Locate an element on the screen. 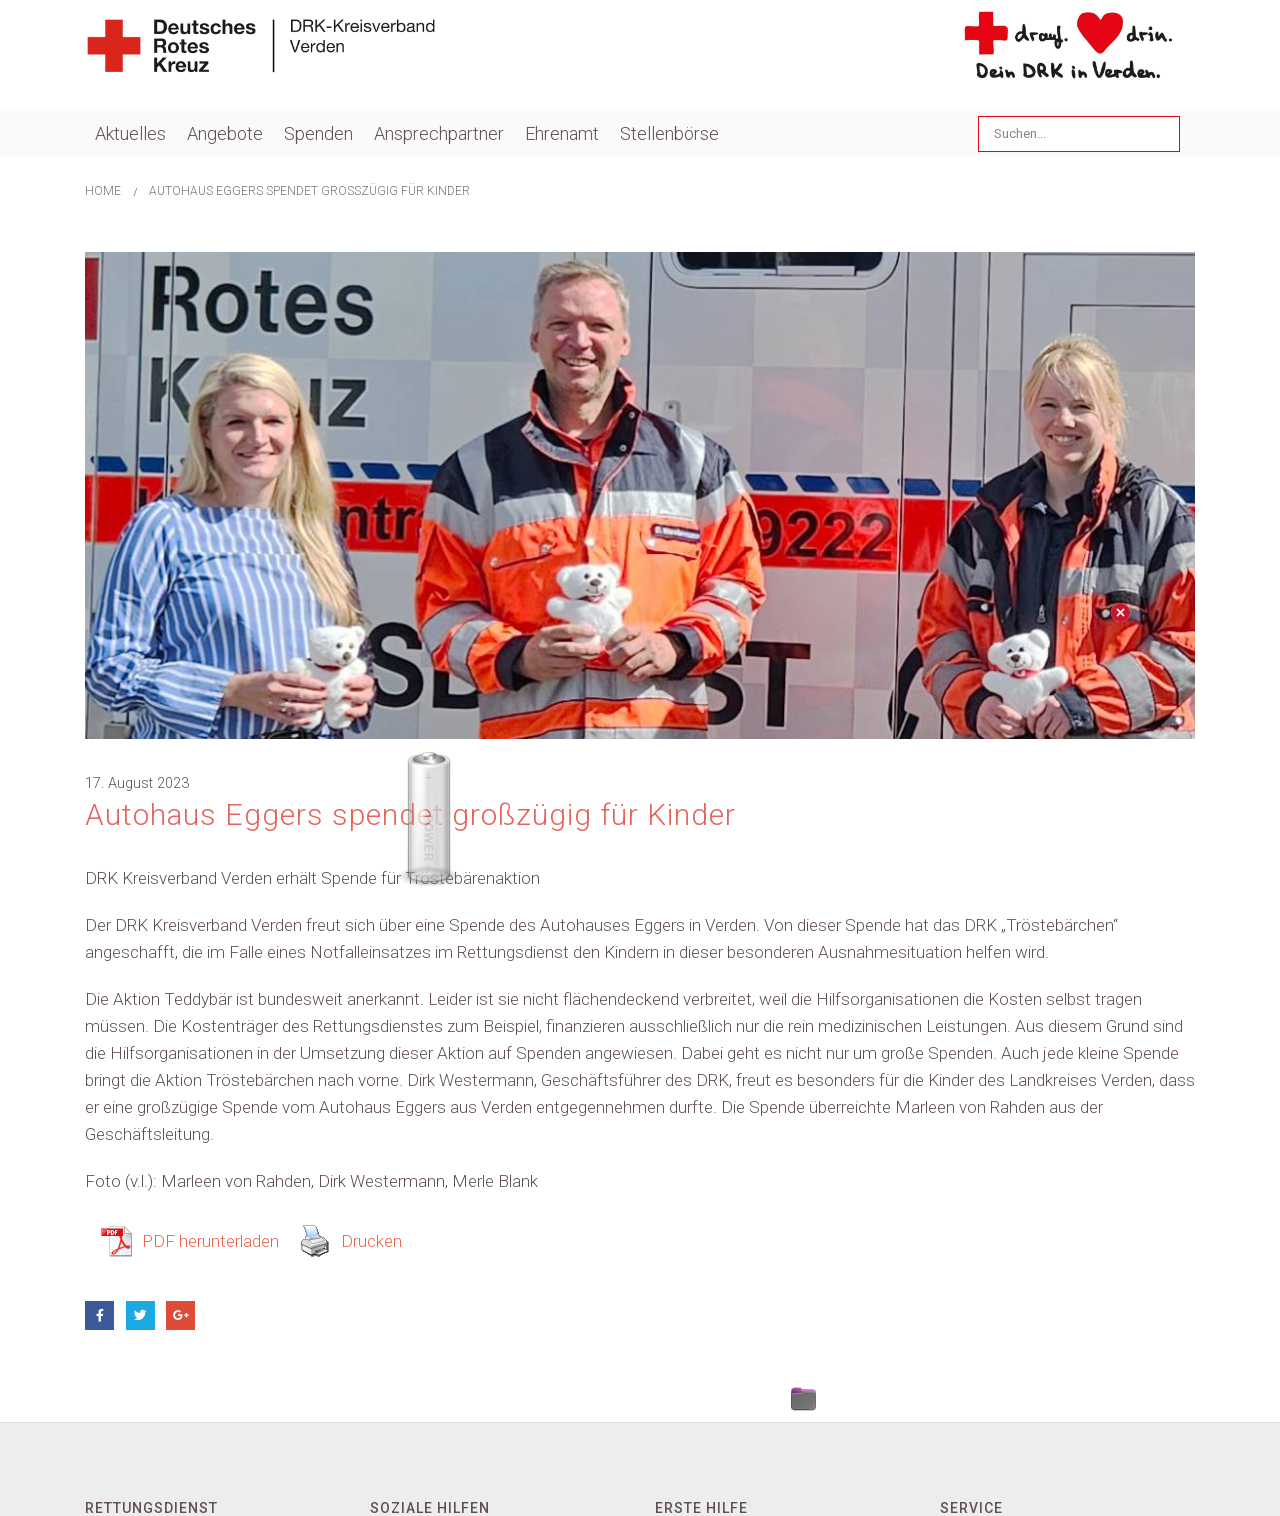  open folder to view contents is located at coordinates (803, 1398).